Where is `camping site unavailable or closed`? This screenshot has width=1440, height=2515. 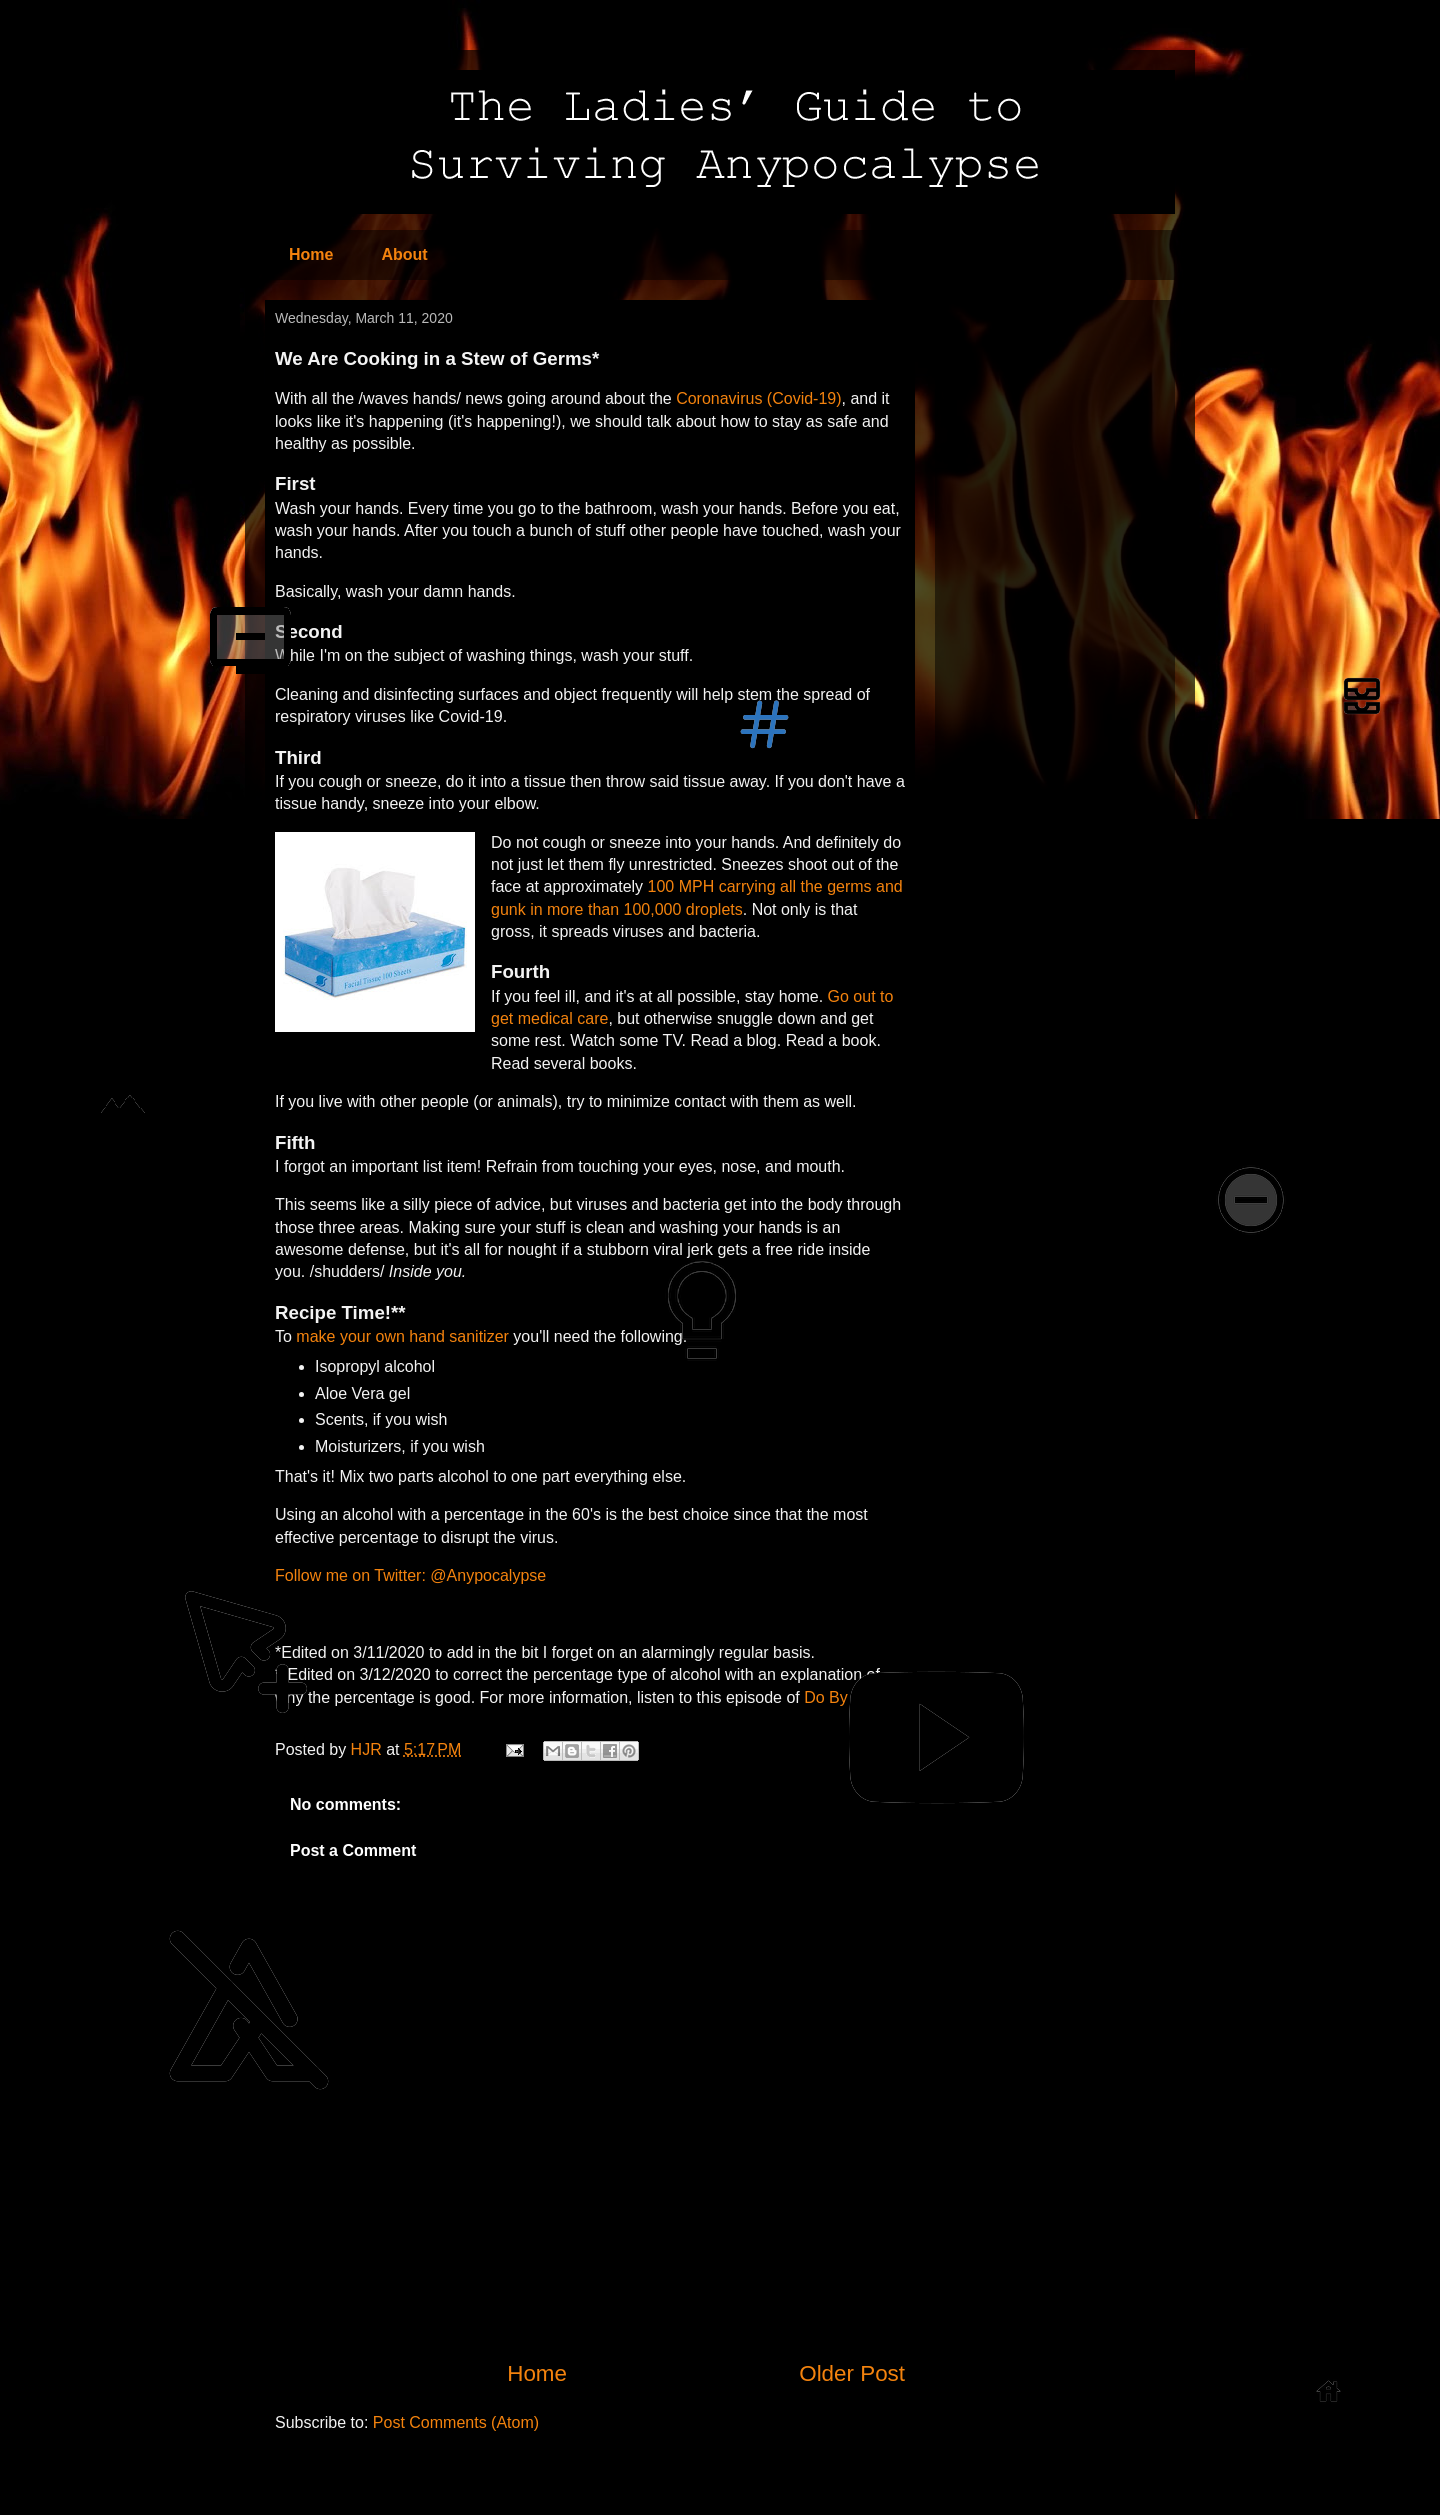 camping site unavailable or closed is located at coordinates (249, 2010).